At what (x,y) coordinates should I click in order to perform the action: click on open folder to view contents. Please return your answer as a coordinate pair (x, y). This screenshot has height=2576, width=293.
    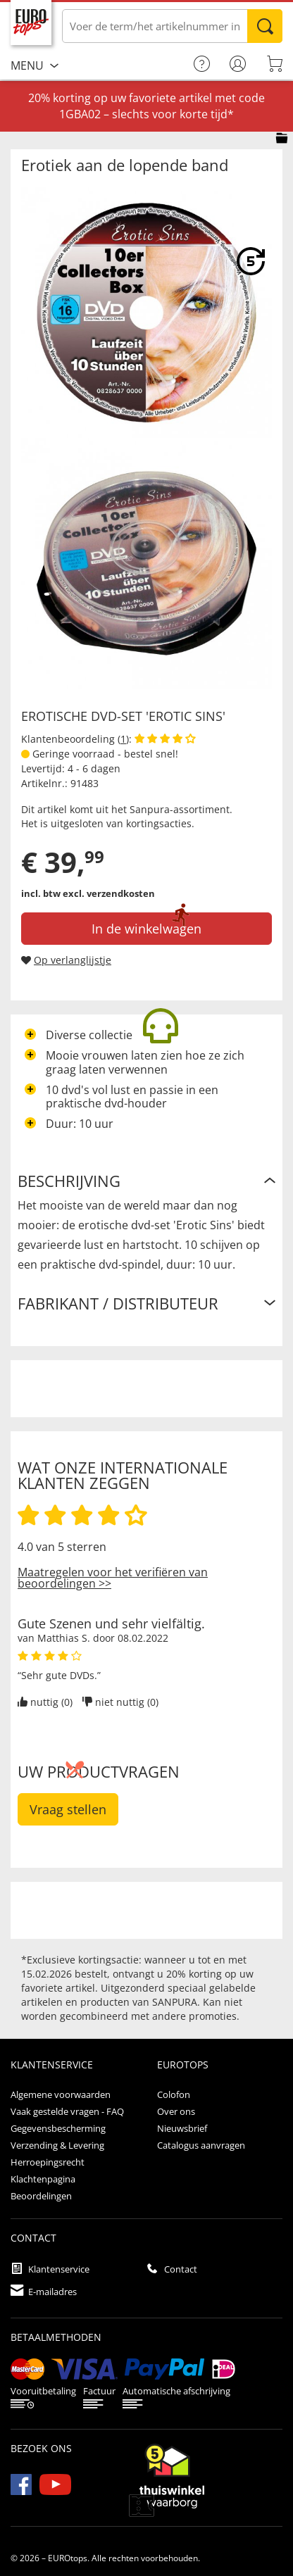
    Looking at the image, I should click on (282, 138).